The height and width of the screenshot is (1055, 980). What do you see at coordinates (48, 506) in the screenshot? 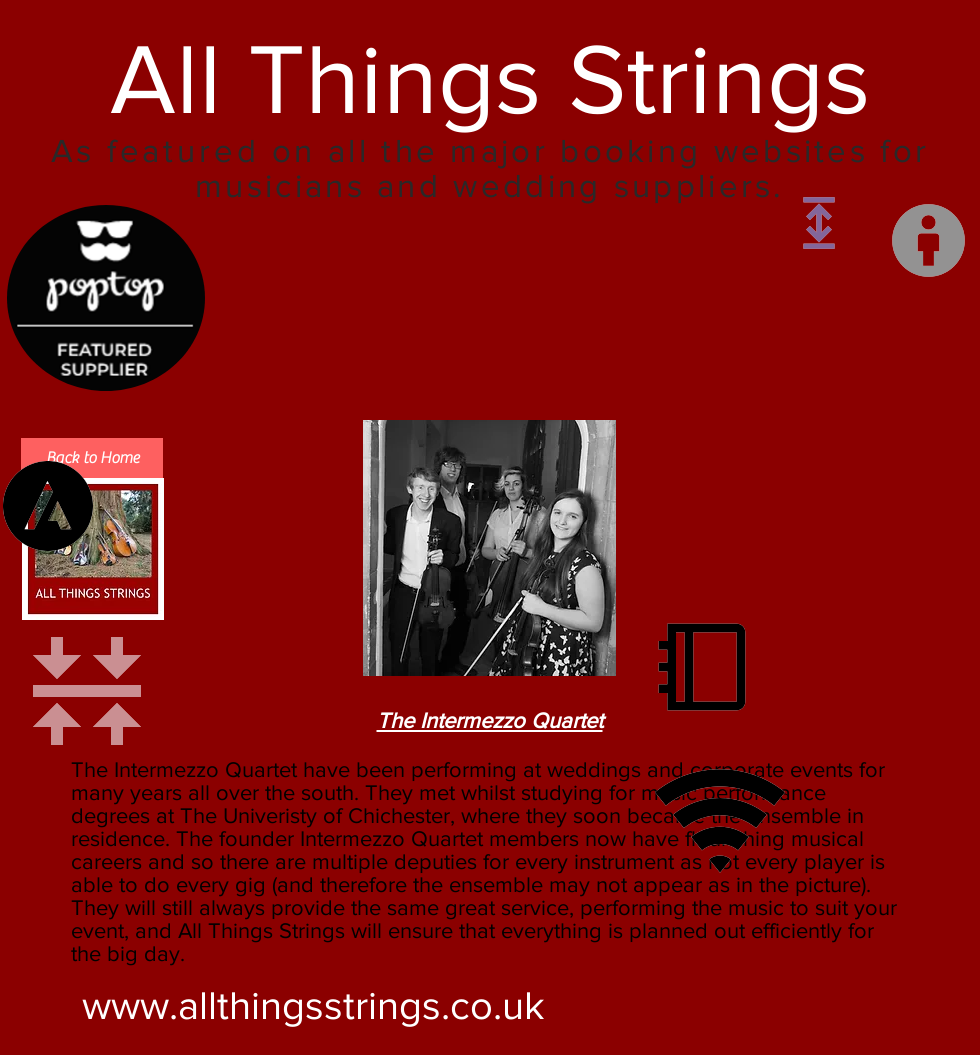
I see `astra company logo` at bounding box center [48, 506].